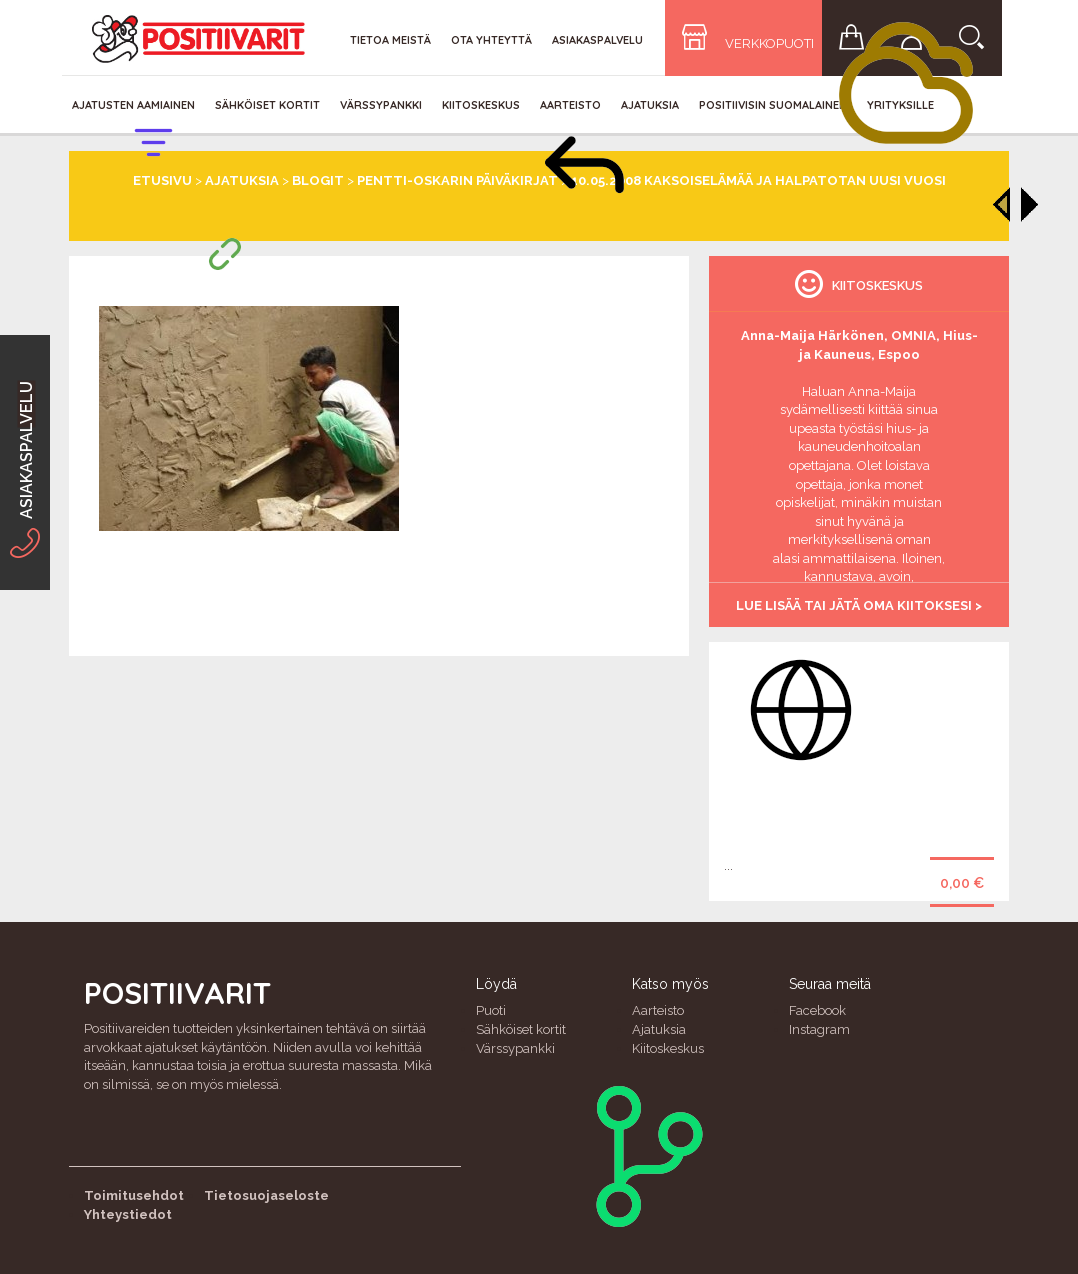  What do you see at coordinates (649, 1156) in the screenshot?
I see `access source control or version history` at bounding box center [649, 1156].